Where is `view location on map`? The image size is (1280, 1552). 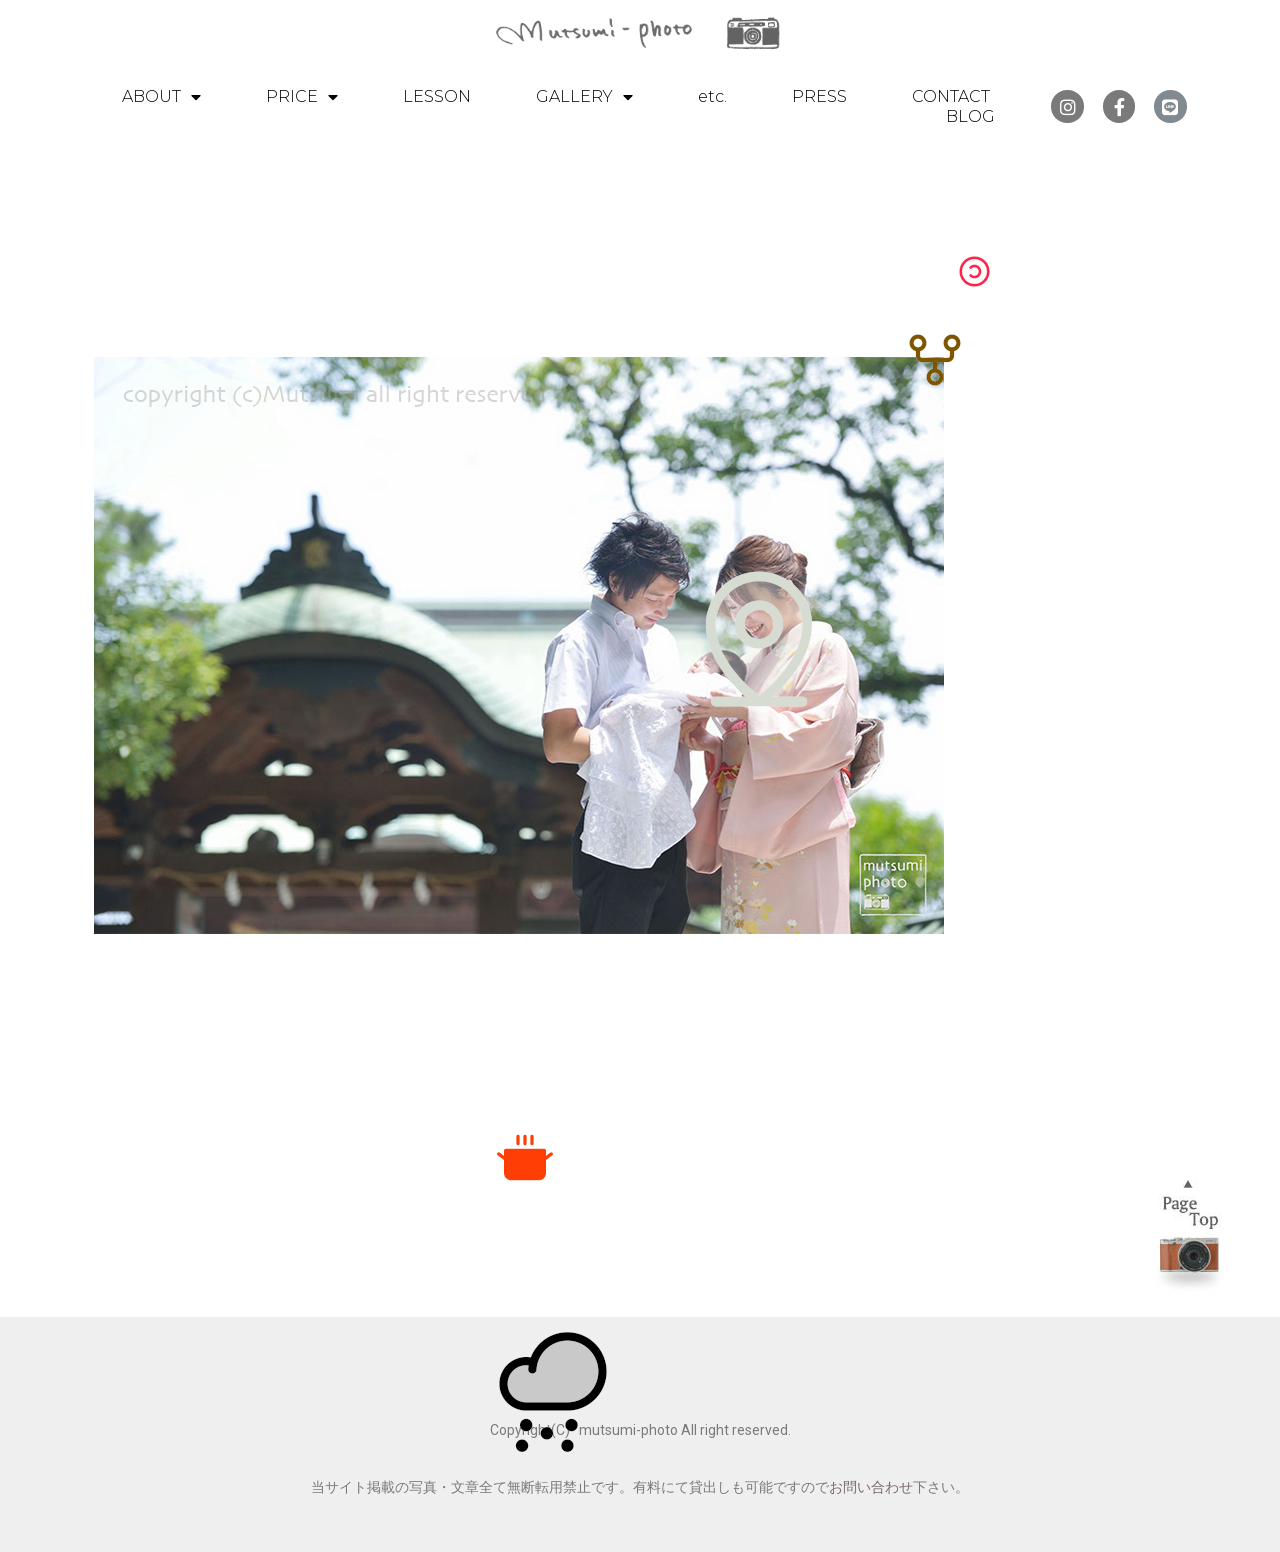 view location on map is located at coordinates (759, 639).